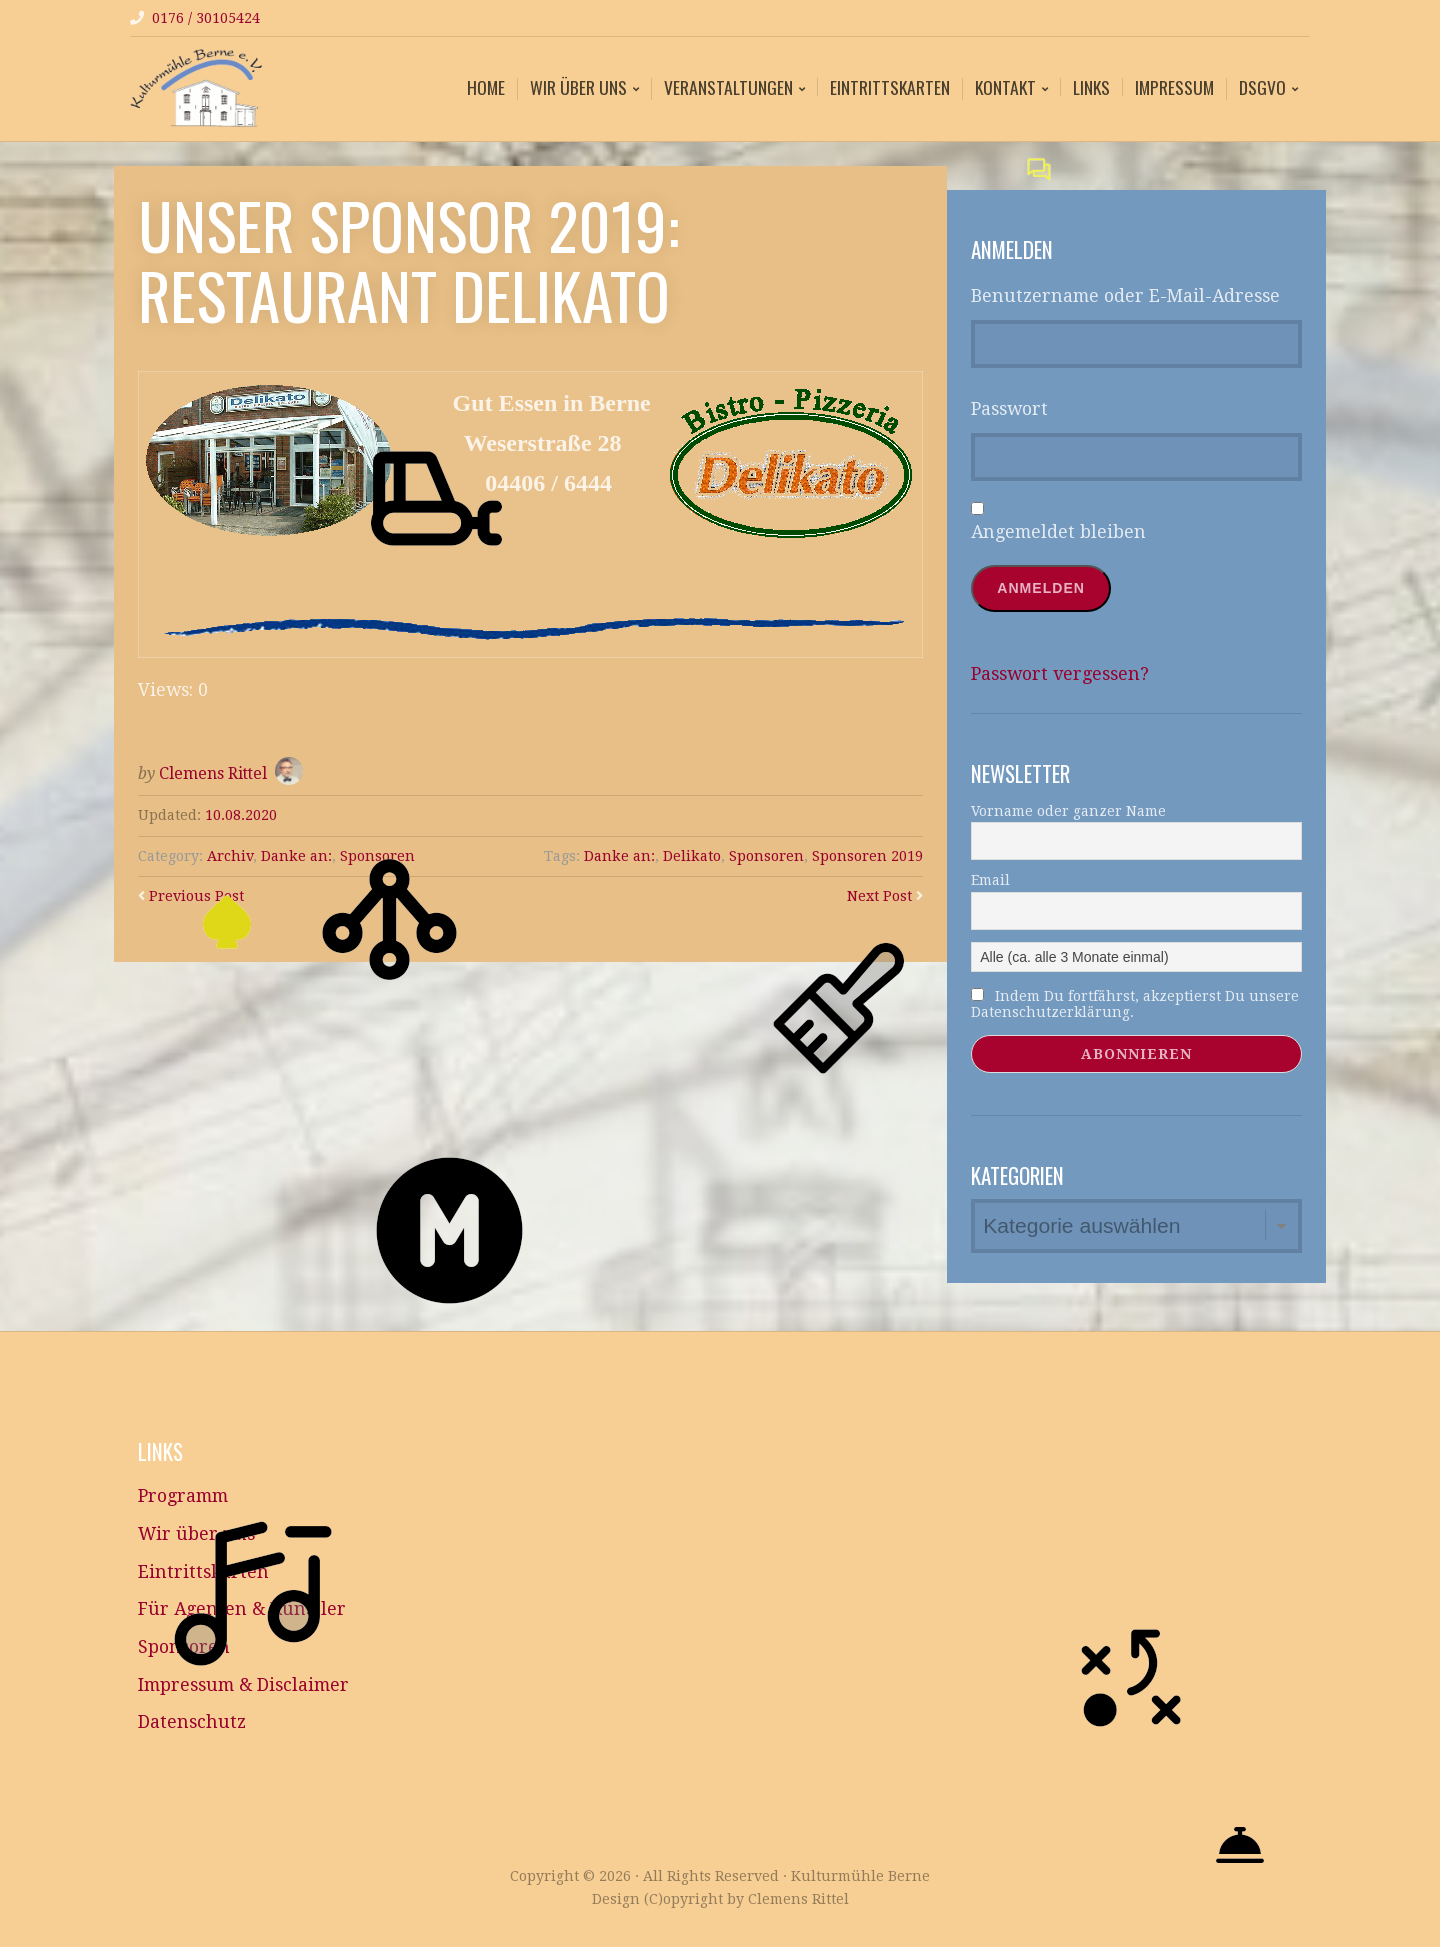 Image resolution: width=1440 pixels, height=1947 pixels. What do you see at coordinates (1127, 1679) in the screenshot?
I see `view game plan or strategy options` at bounding box center [1127, 1679].